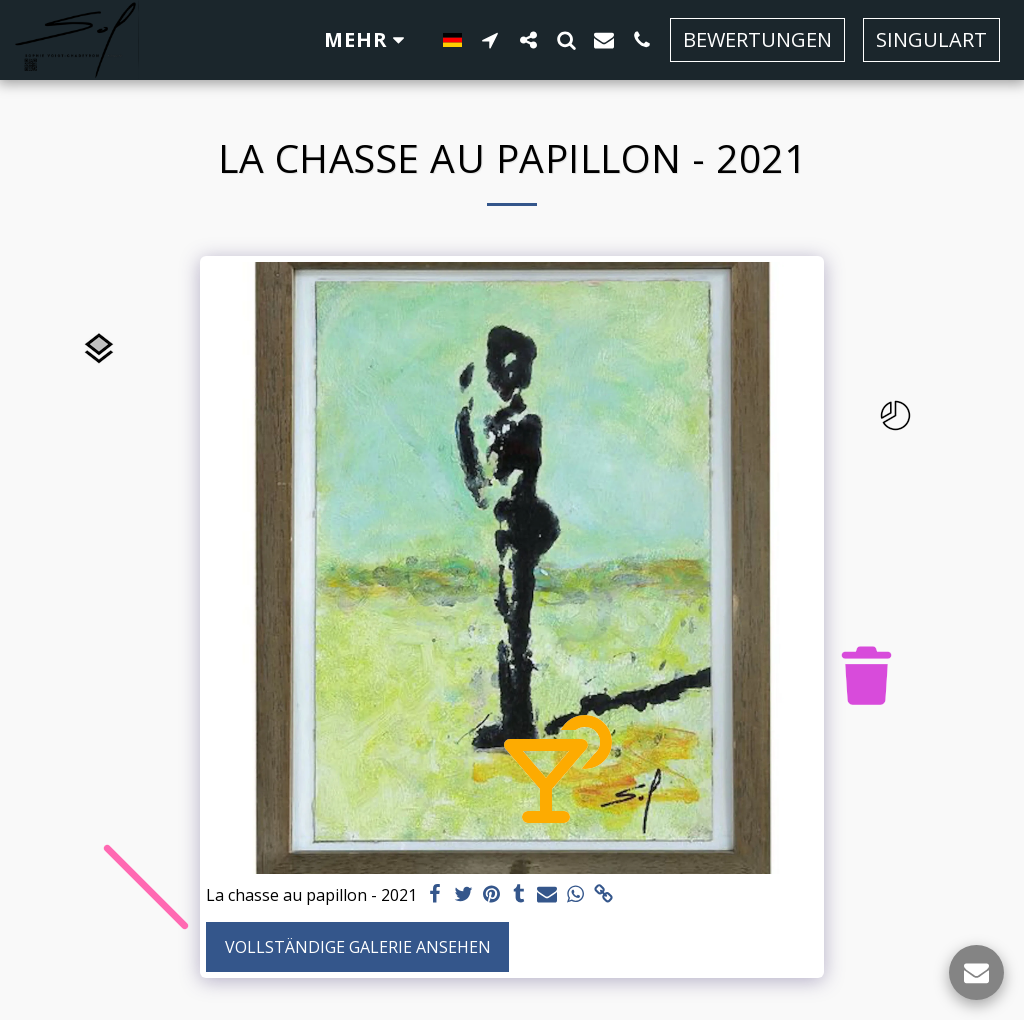 The height and width of the screenshot is (1020, 1024). Describe the element at coordinates (552, 775) in the screenshot. I see `access bar or cocktail menu` at that location.